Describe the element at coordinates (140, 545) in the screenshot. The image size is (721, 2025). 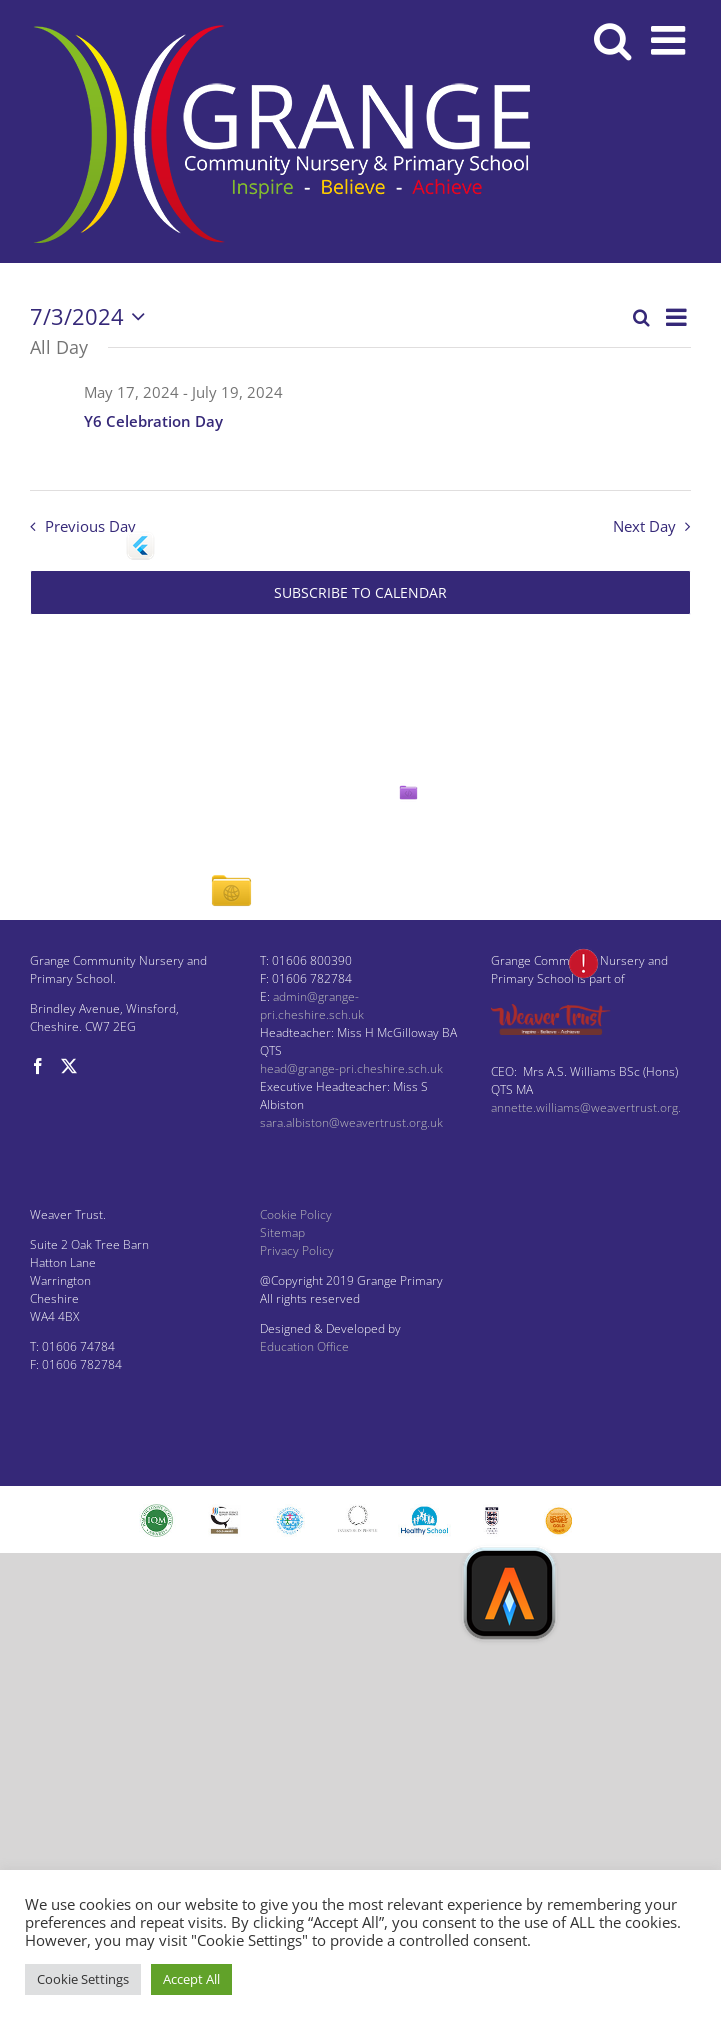
I see `open the Flutter development application` at that location.